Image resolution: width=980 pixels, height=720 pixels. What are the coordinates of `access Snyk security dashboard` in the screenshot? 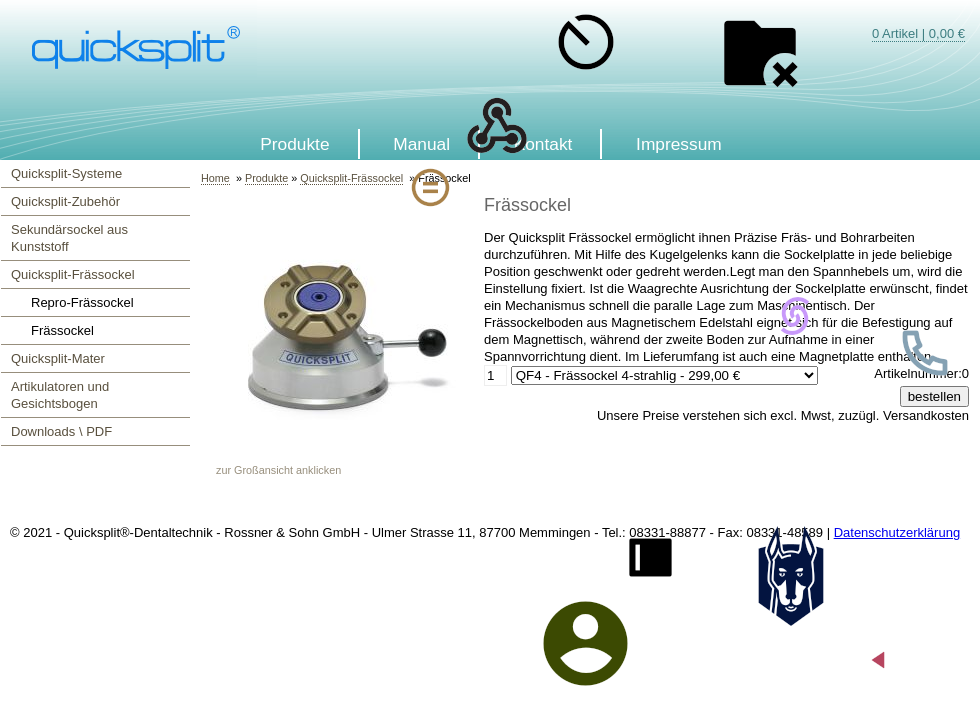 It's located at (791, 576).